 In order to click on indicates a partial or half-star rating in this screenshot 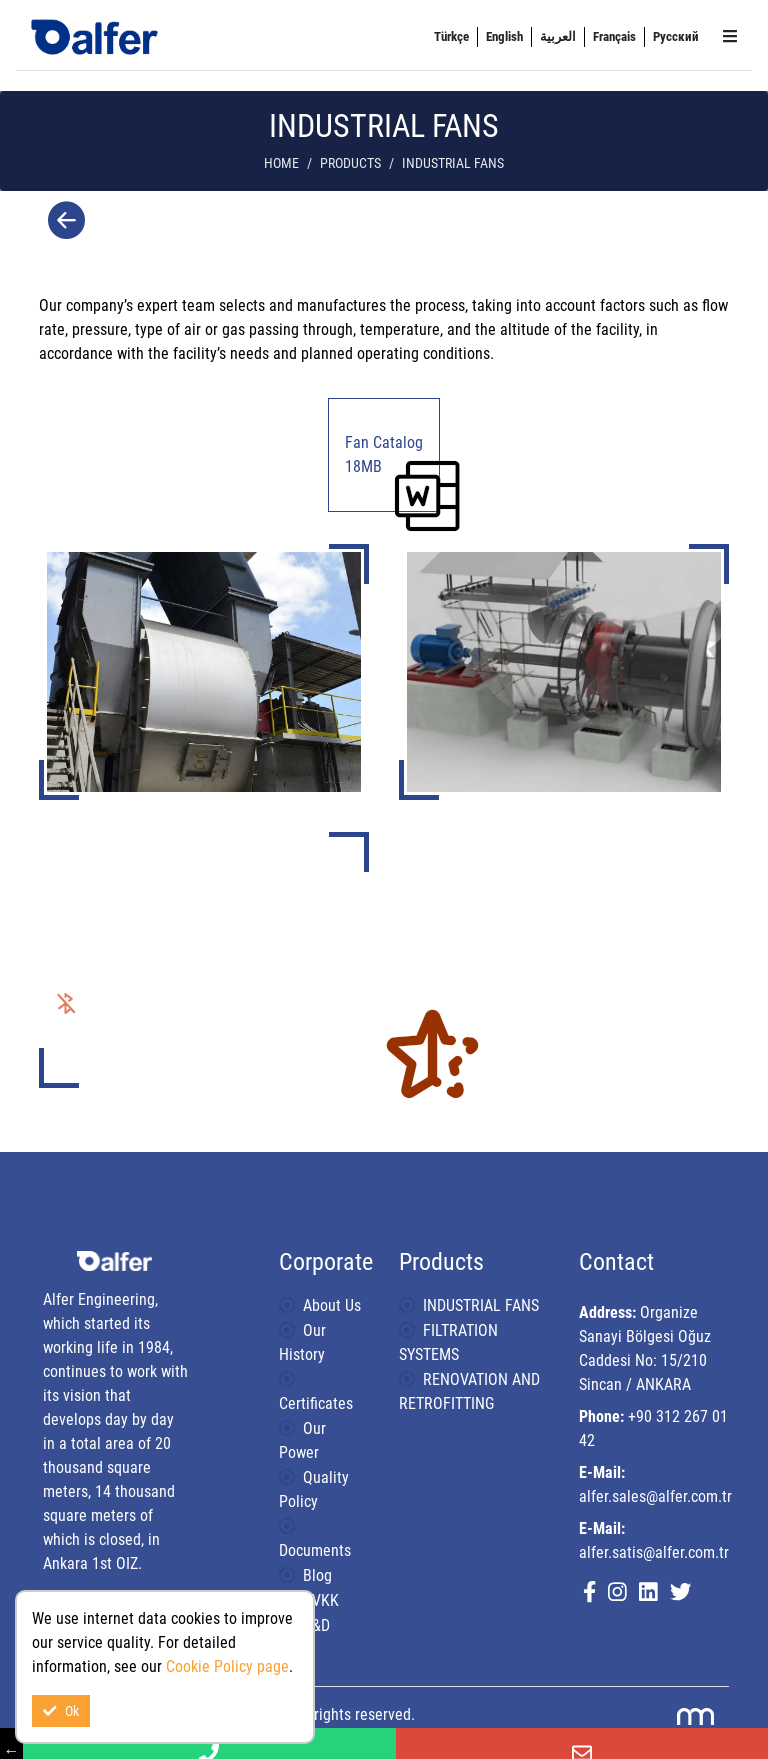, I will do `click(432, 1055)`.